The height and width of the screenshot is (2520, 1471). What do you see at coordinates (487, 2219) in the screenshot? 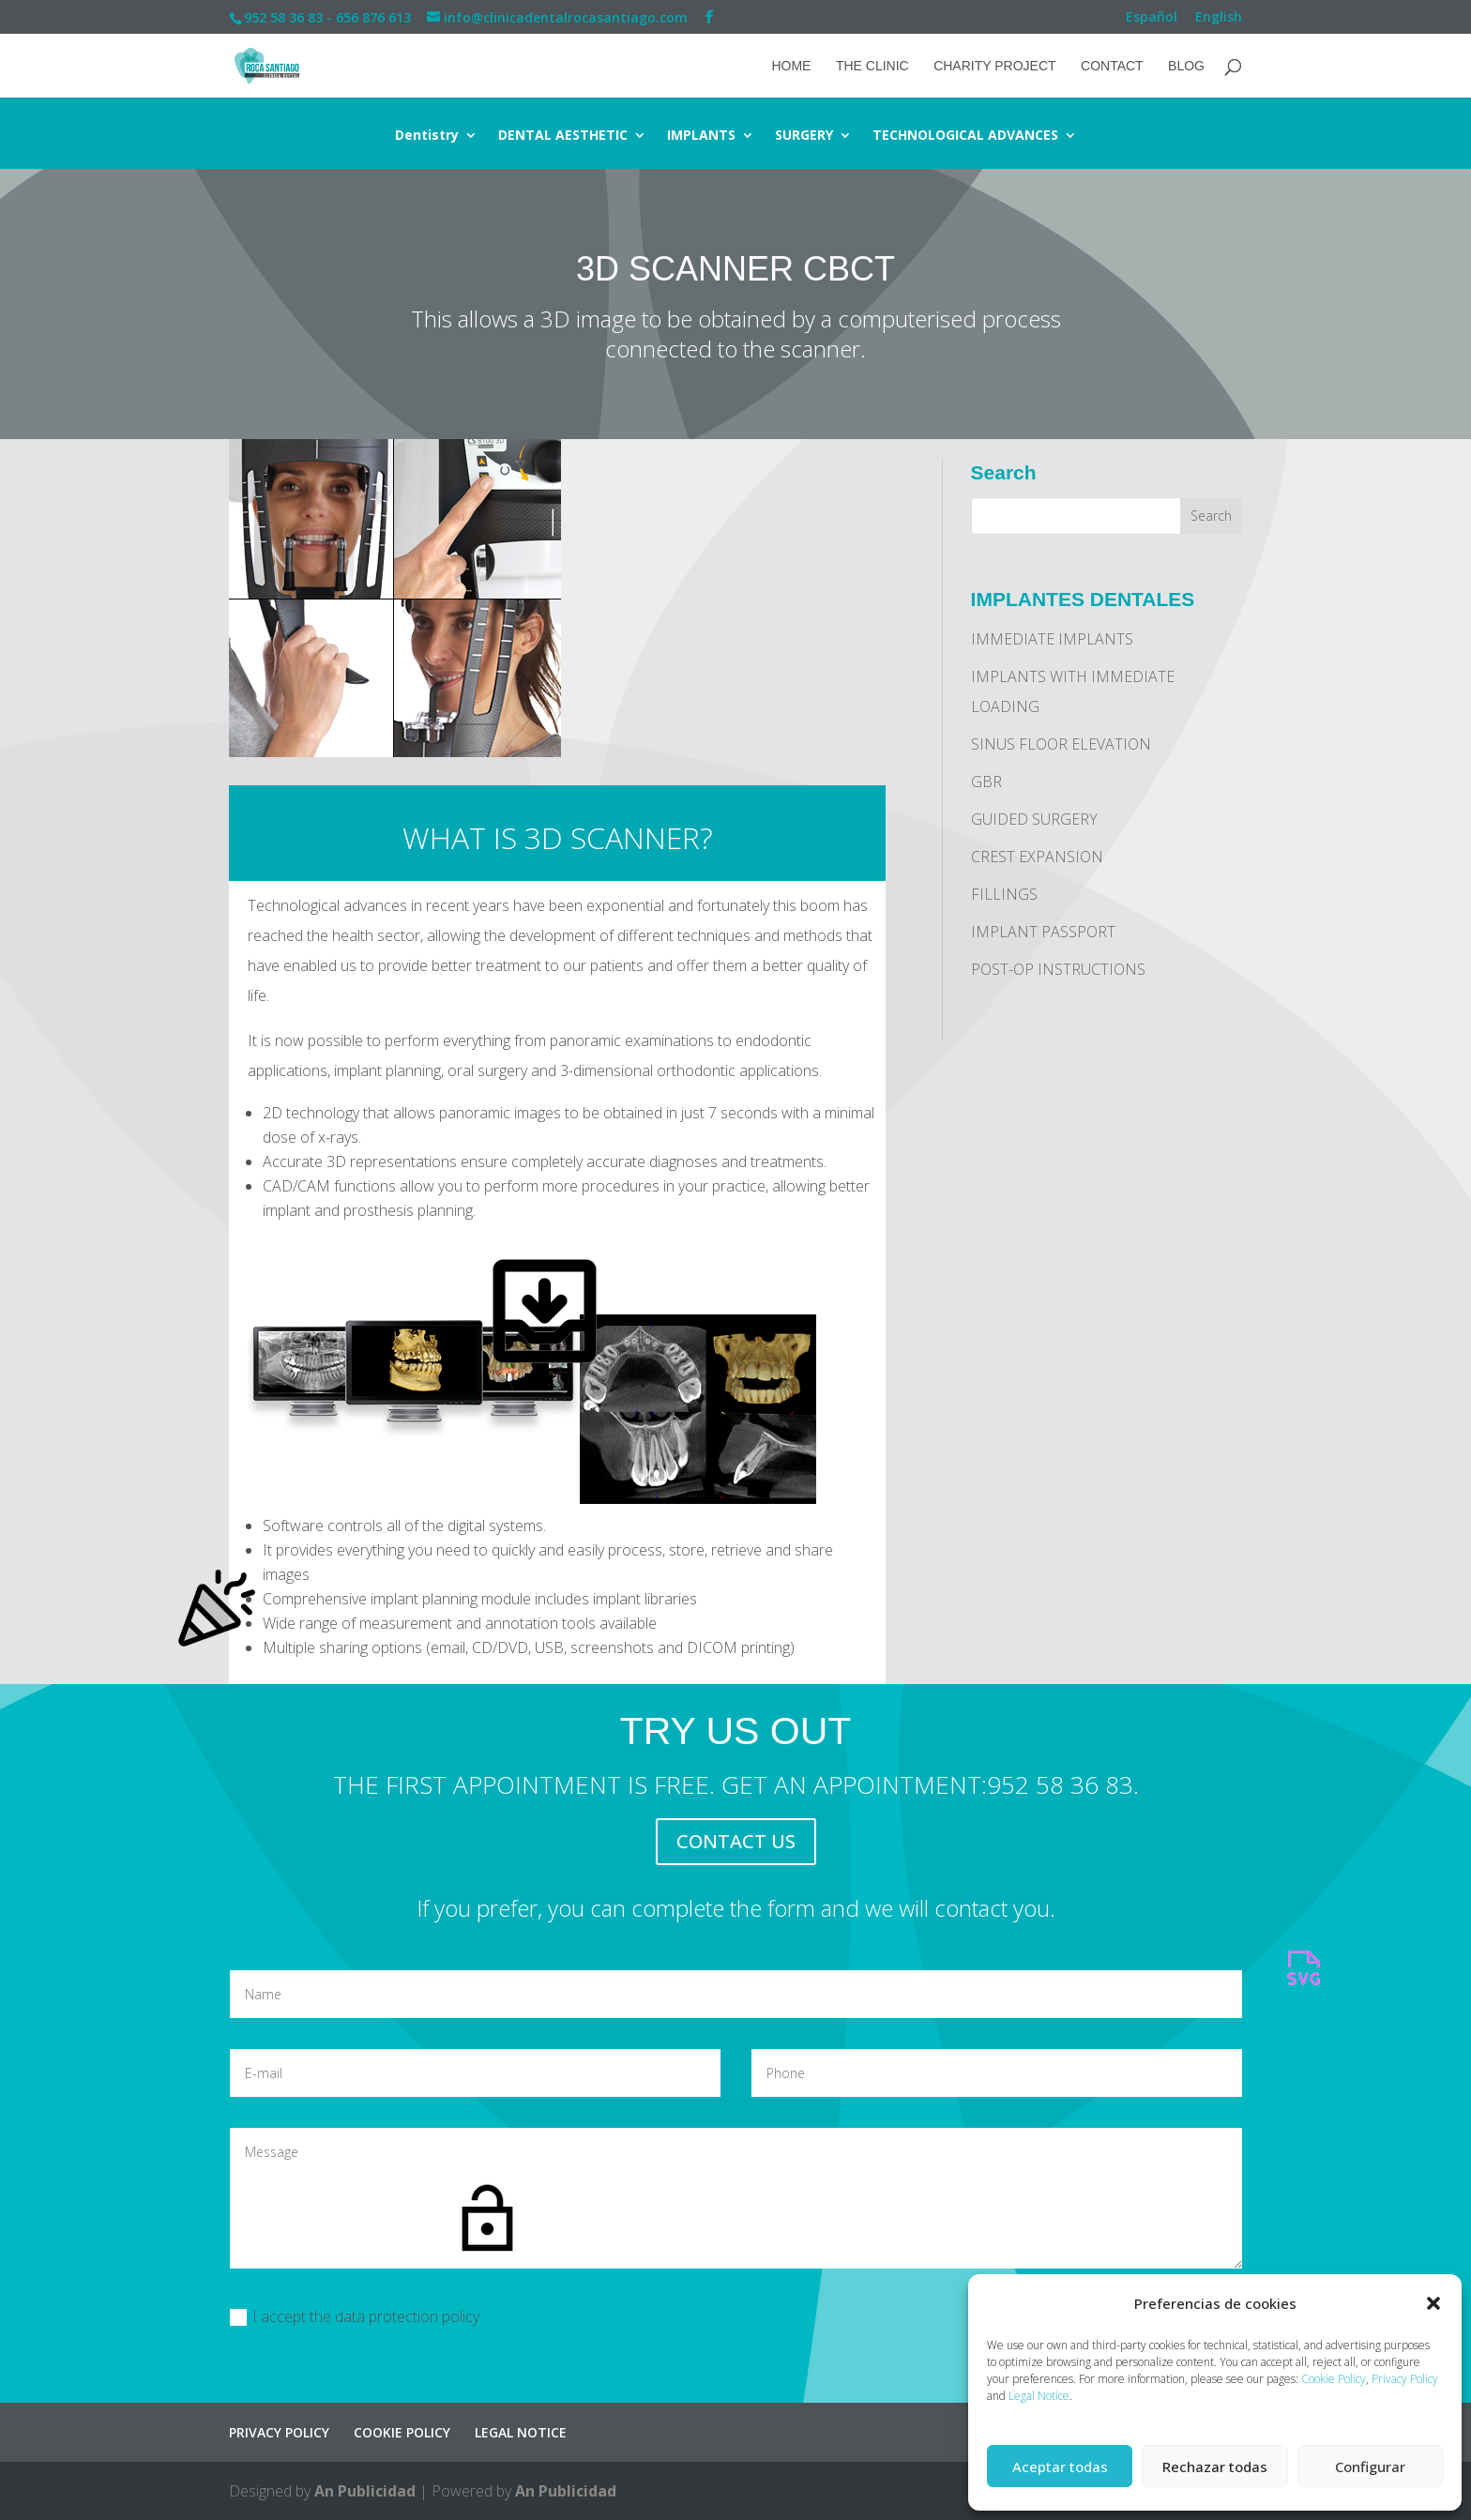
I see `unlock a secured item or feature` at bounding box center [487, 2219].